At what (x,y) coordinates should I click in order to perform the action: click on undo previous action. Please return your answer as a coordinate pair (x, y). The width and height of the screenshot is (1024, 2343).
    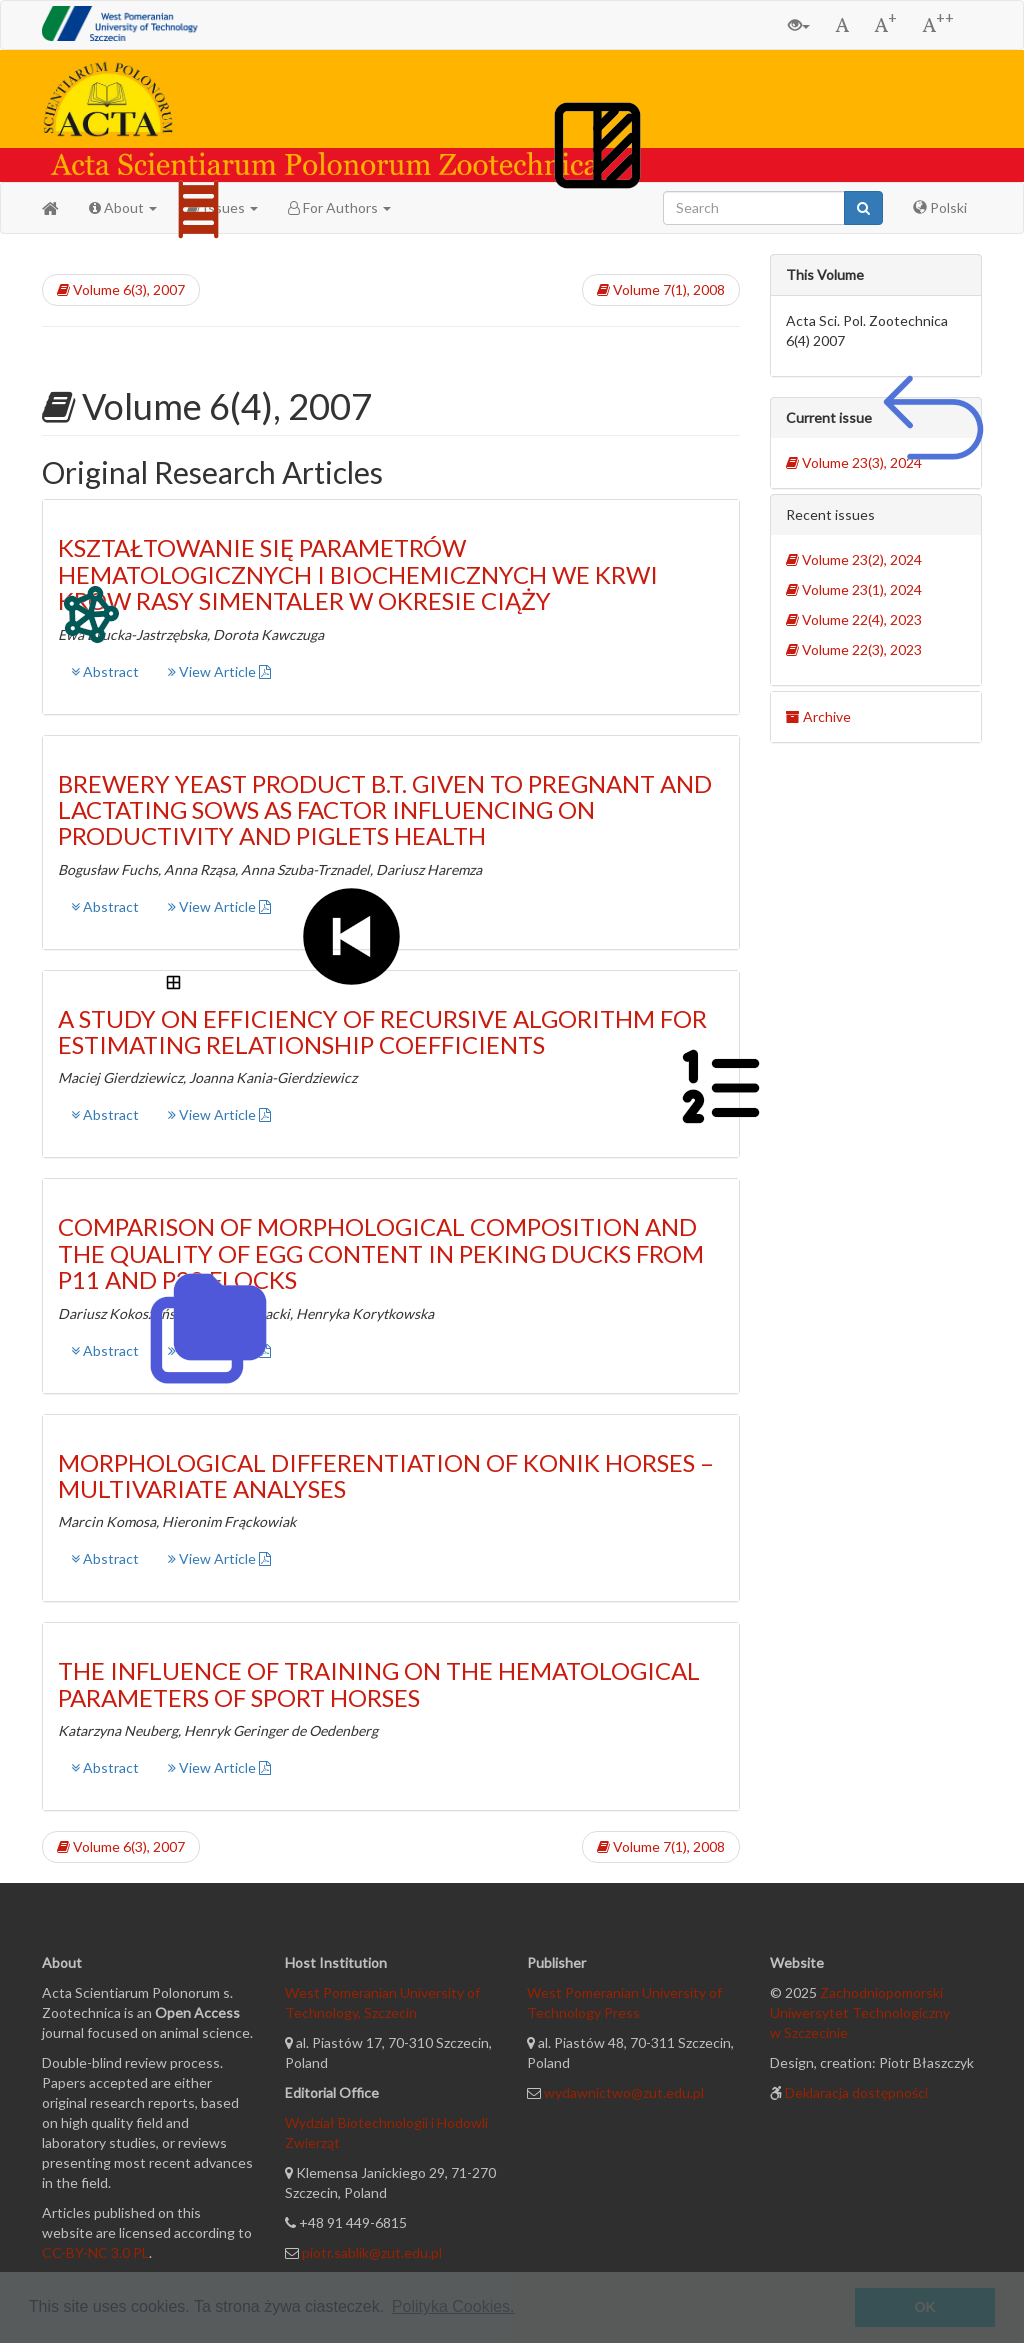
    Looking at the image, I should click on (933, 421).